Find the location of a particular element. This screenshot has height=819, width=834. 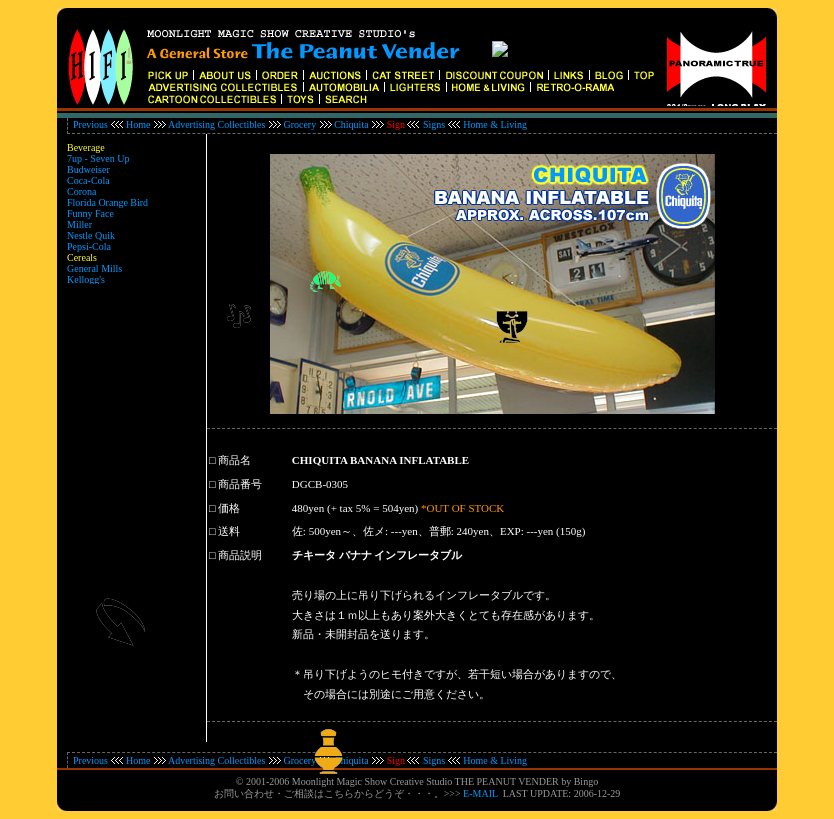

armadillo character or avatar selection is located at coordinates (325, 281).